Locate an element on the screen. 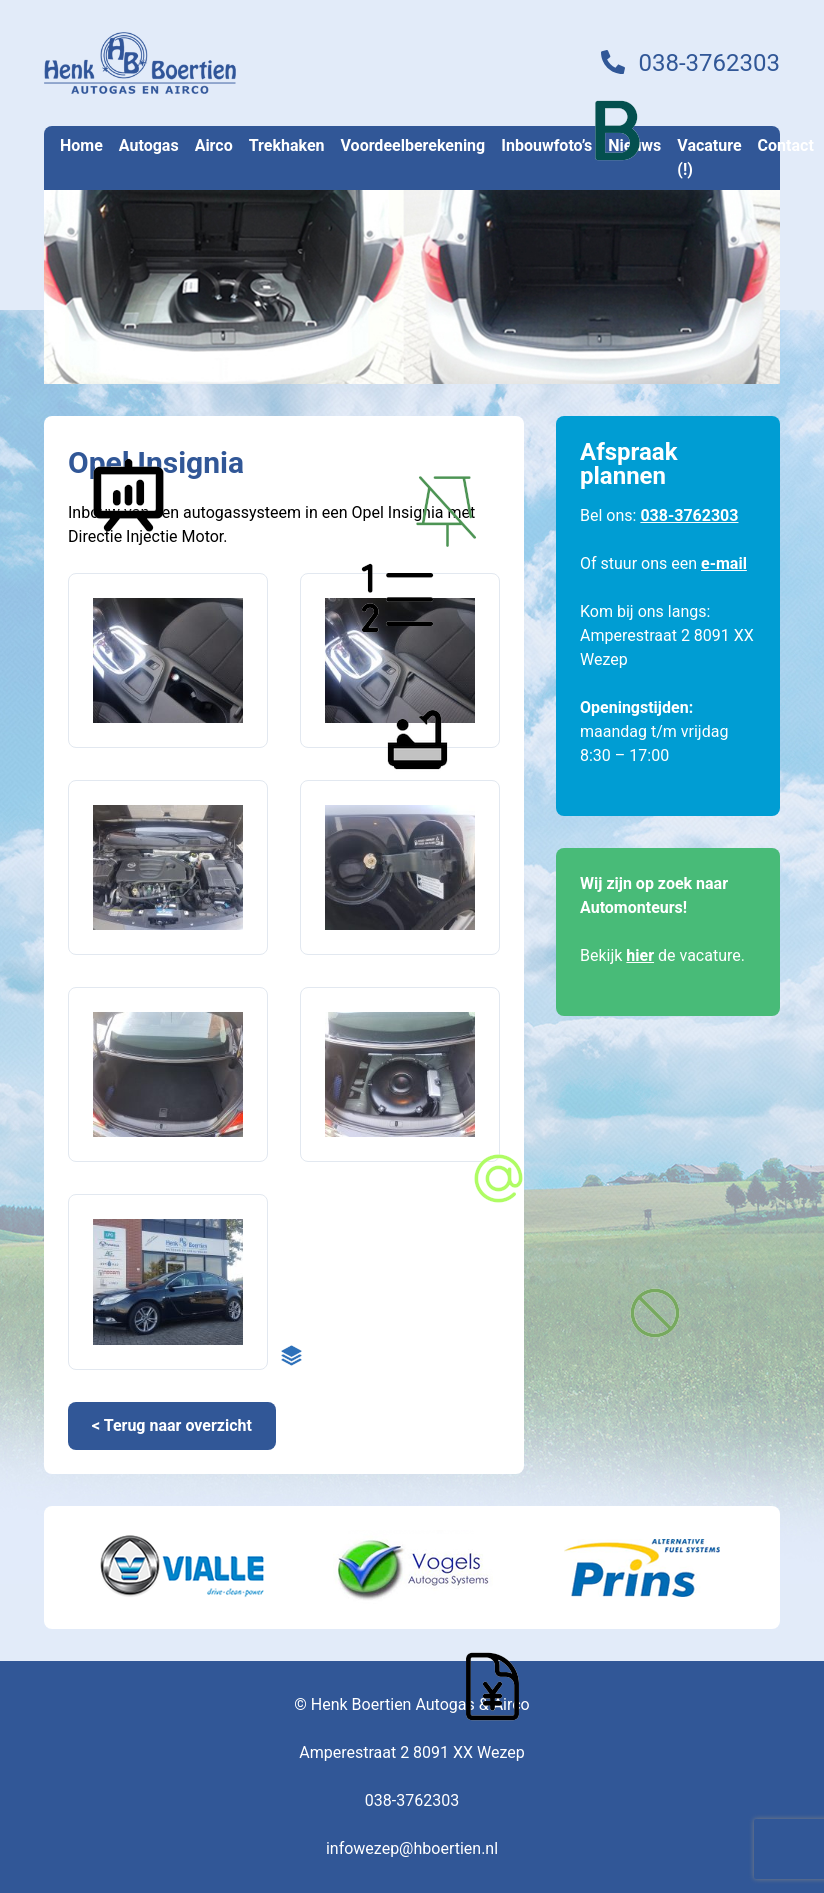 This screenshot has width=824, height=1893. apply bold formatting to selected text is located at coordinates (617, 130).